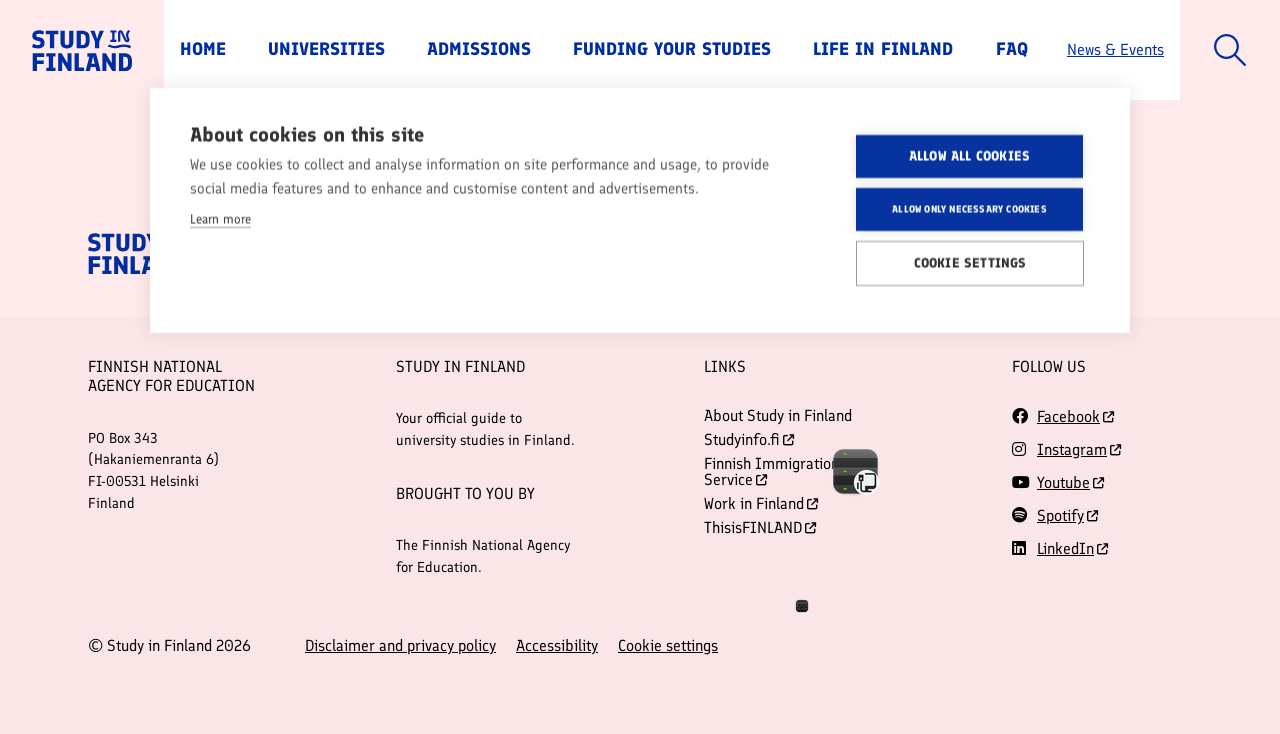  What do you see at coordinates (855, 471) in the screenshot?
I see `configure dhcp server settings` at bounding box center [855, 471].